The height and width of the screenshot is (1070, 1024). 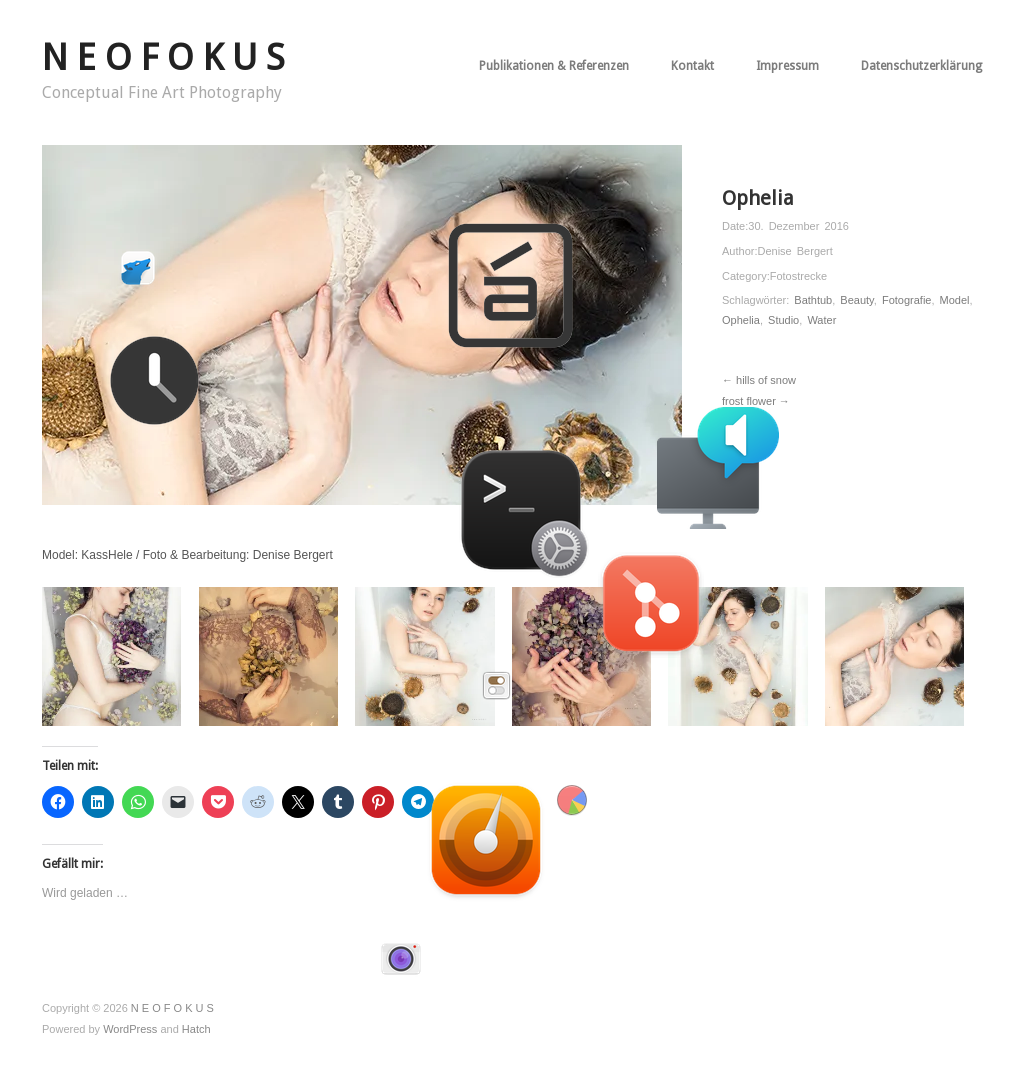 What do you see at coordinates (486, 840) in the screenshot?
I see `open gtick metronome application` at bounding box center [486, 840].